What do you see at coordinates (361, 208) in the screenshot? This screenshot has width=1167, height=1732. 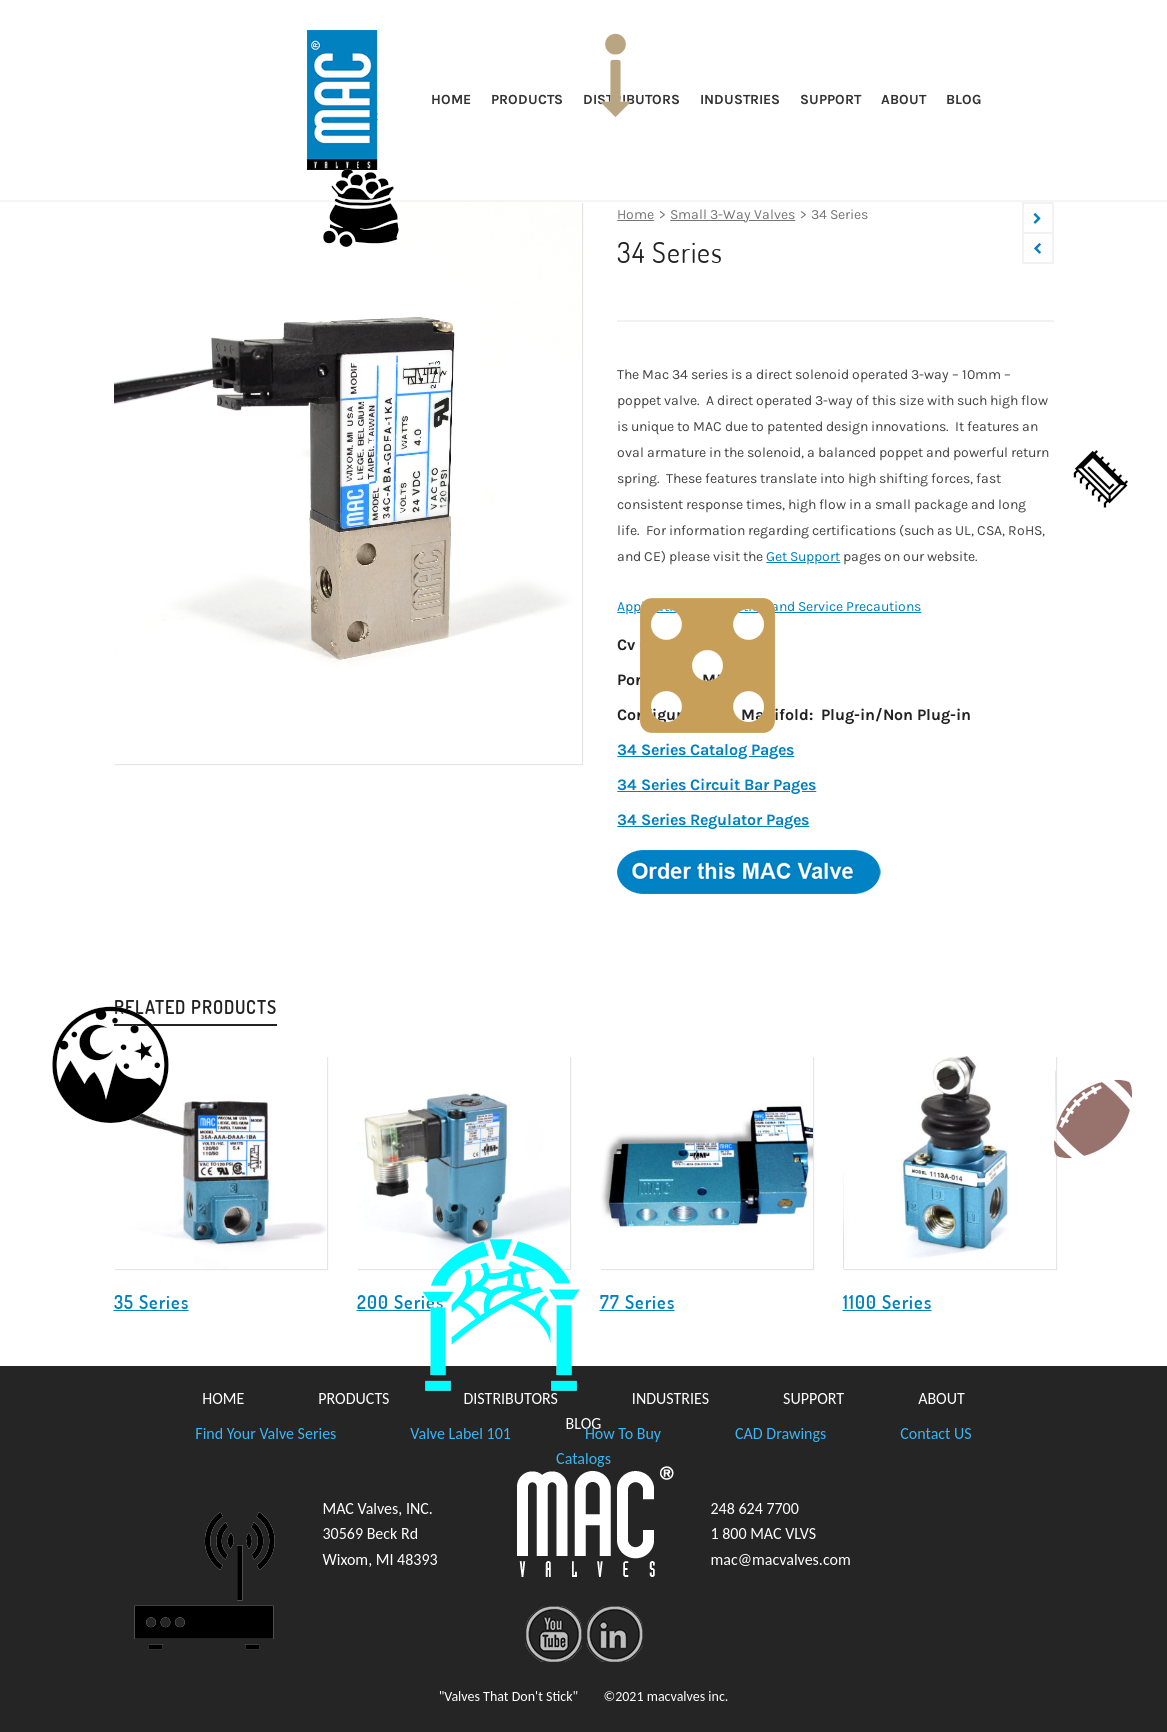 I see `view your coin pouch or in-game currency` at bounding box center [361, 208].